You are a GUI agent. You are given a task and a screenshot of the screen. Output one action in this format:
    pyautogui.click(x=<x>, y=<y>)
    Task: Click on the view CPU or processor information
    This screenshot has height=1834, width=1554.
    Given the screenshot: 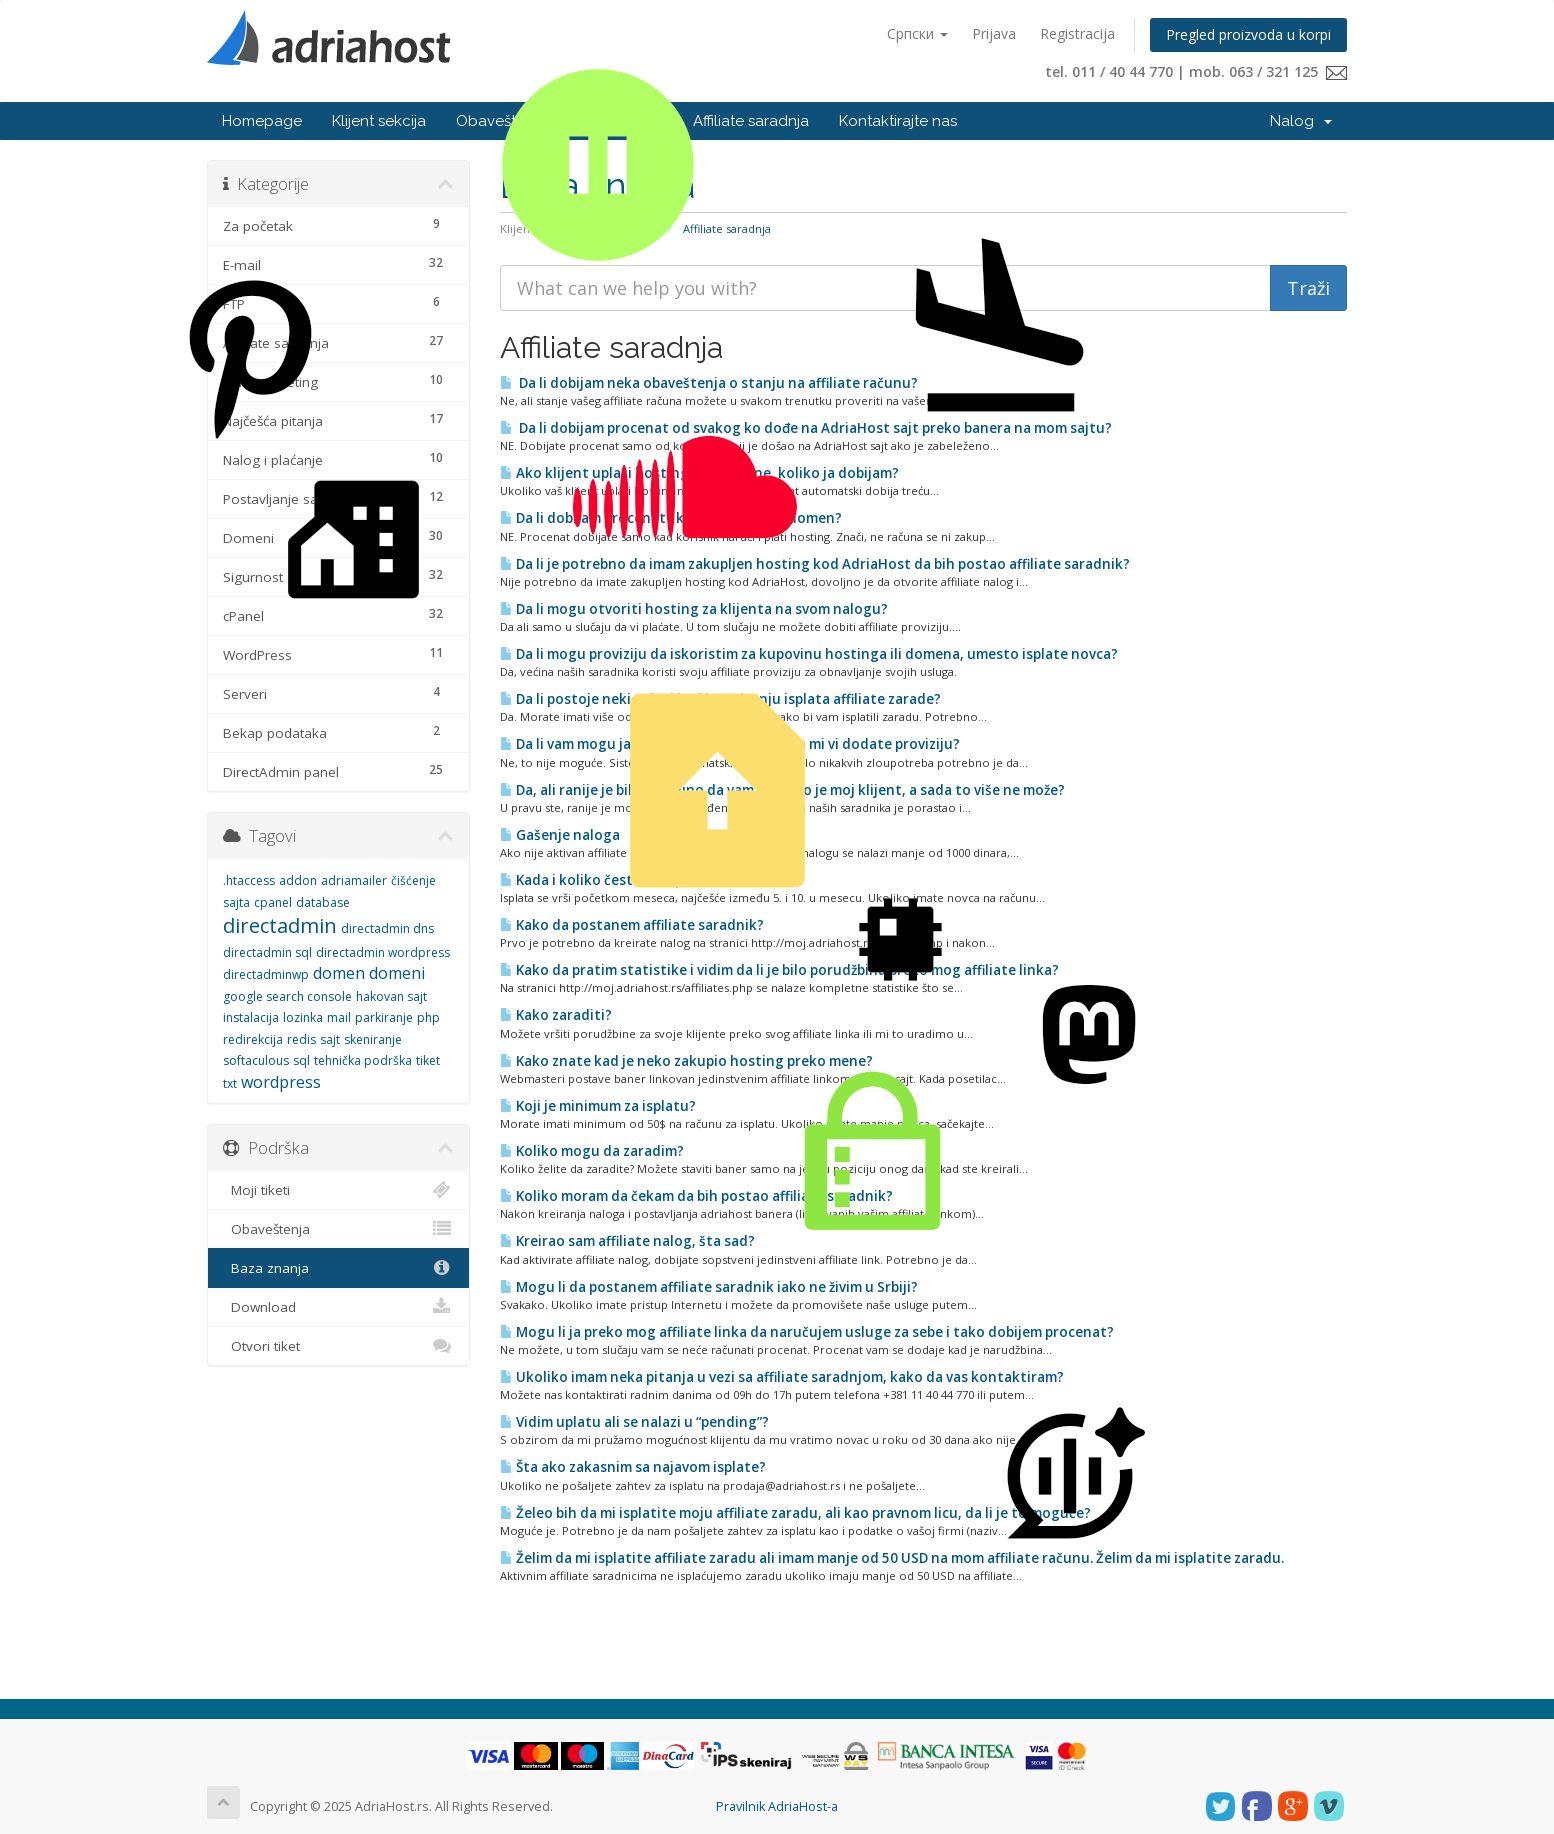 What is the action you would take?
    pyautogui.click(x=900, y=939)
    